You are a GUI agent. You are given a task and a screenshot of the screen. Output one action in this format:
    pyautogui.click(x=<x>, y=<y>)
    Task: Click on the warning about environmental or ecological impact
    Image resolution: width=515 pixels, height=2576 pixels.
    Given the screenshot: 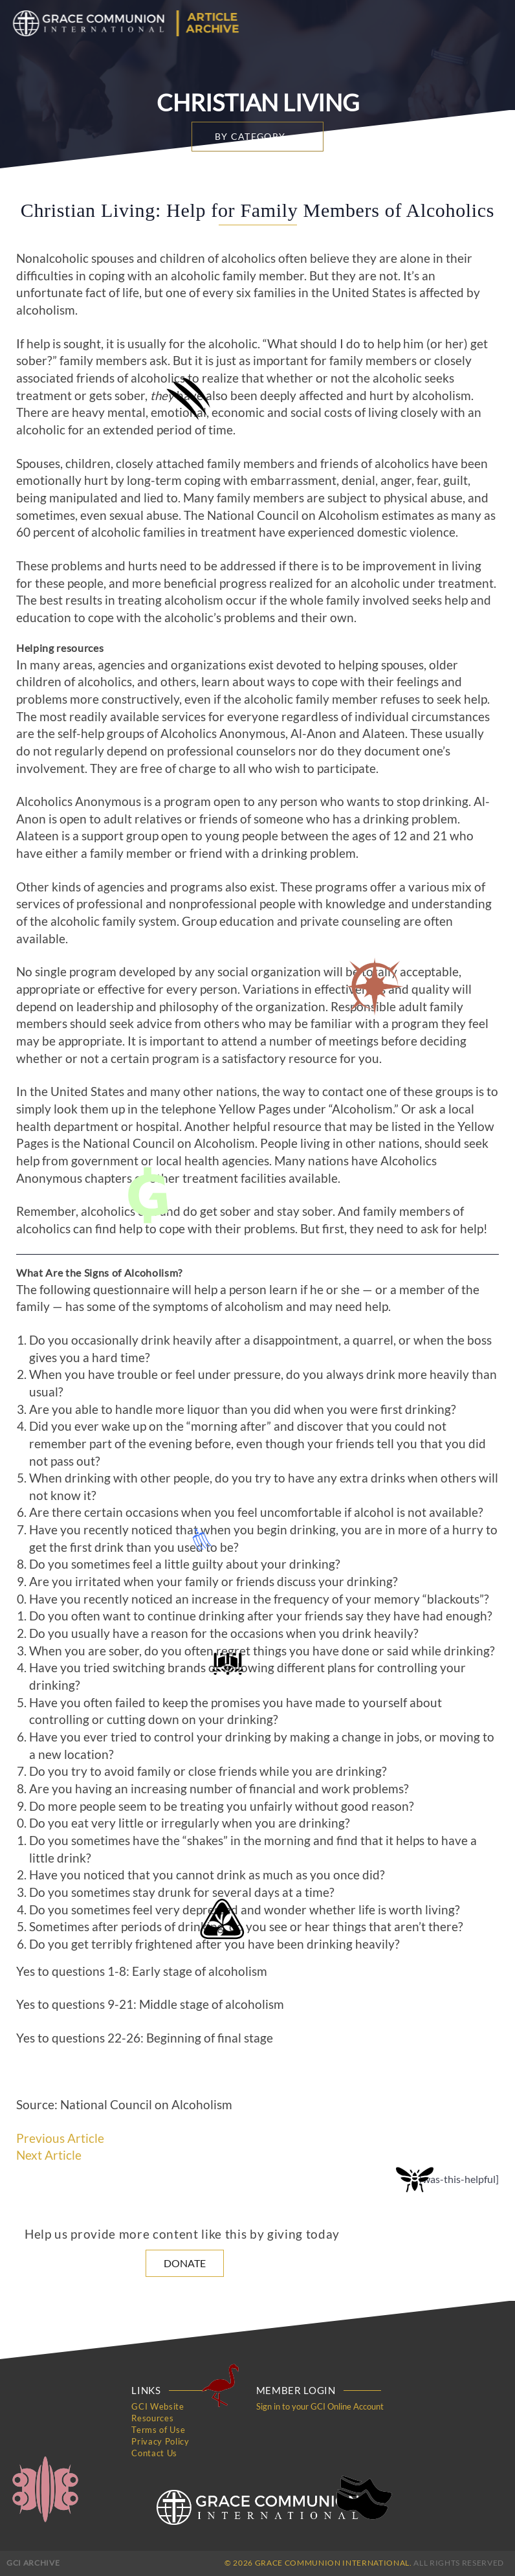 What is the action you would take?
    pyautogui.click(x=222, y=1921)
    